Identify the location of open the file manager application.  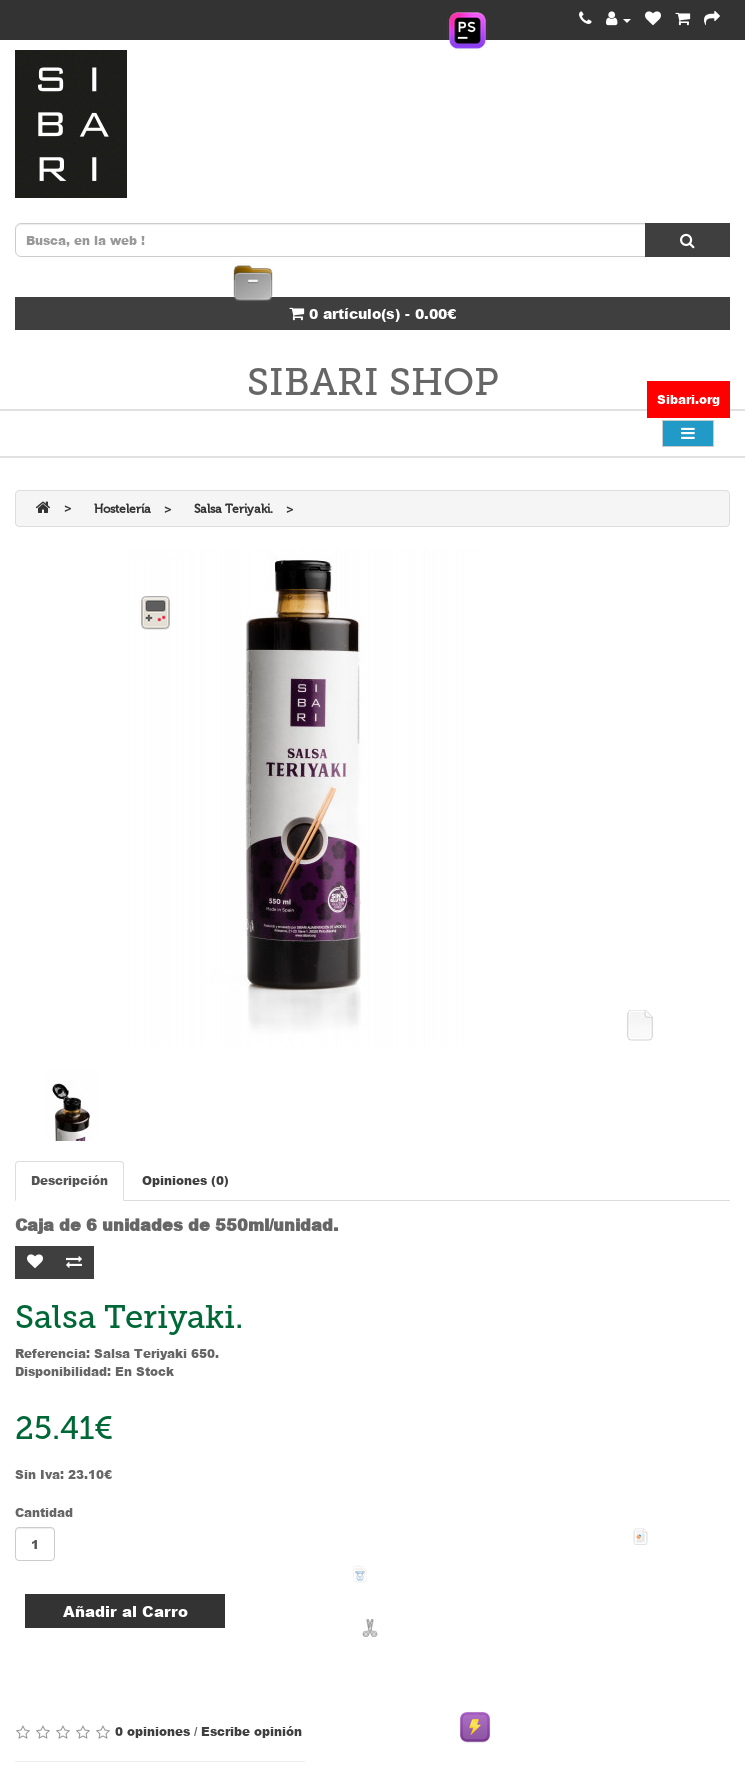
(253, 283).